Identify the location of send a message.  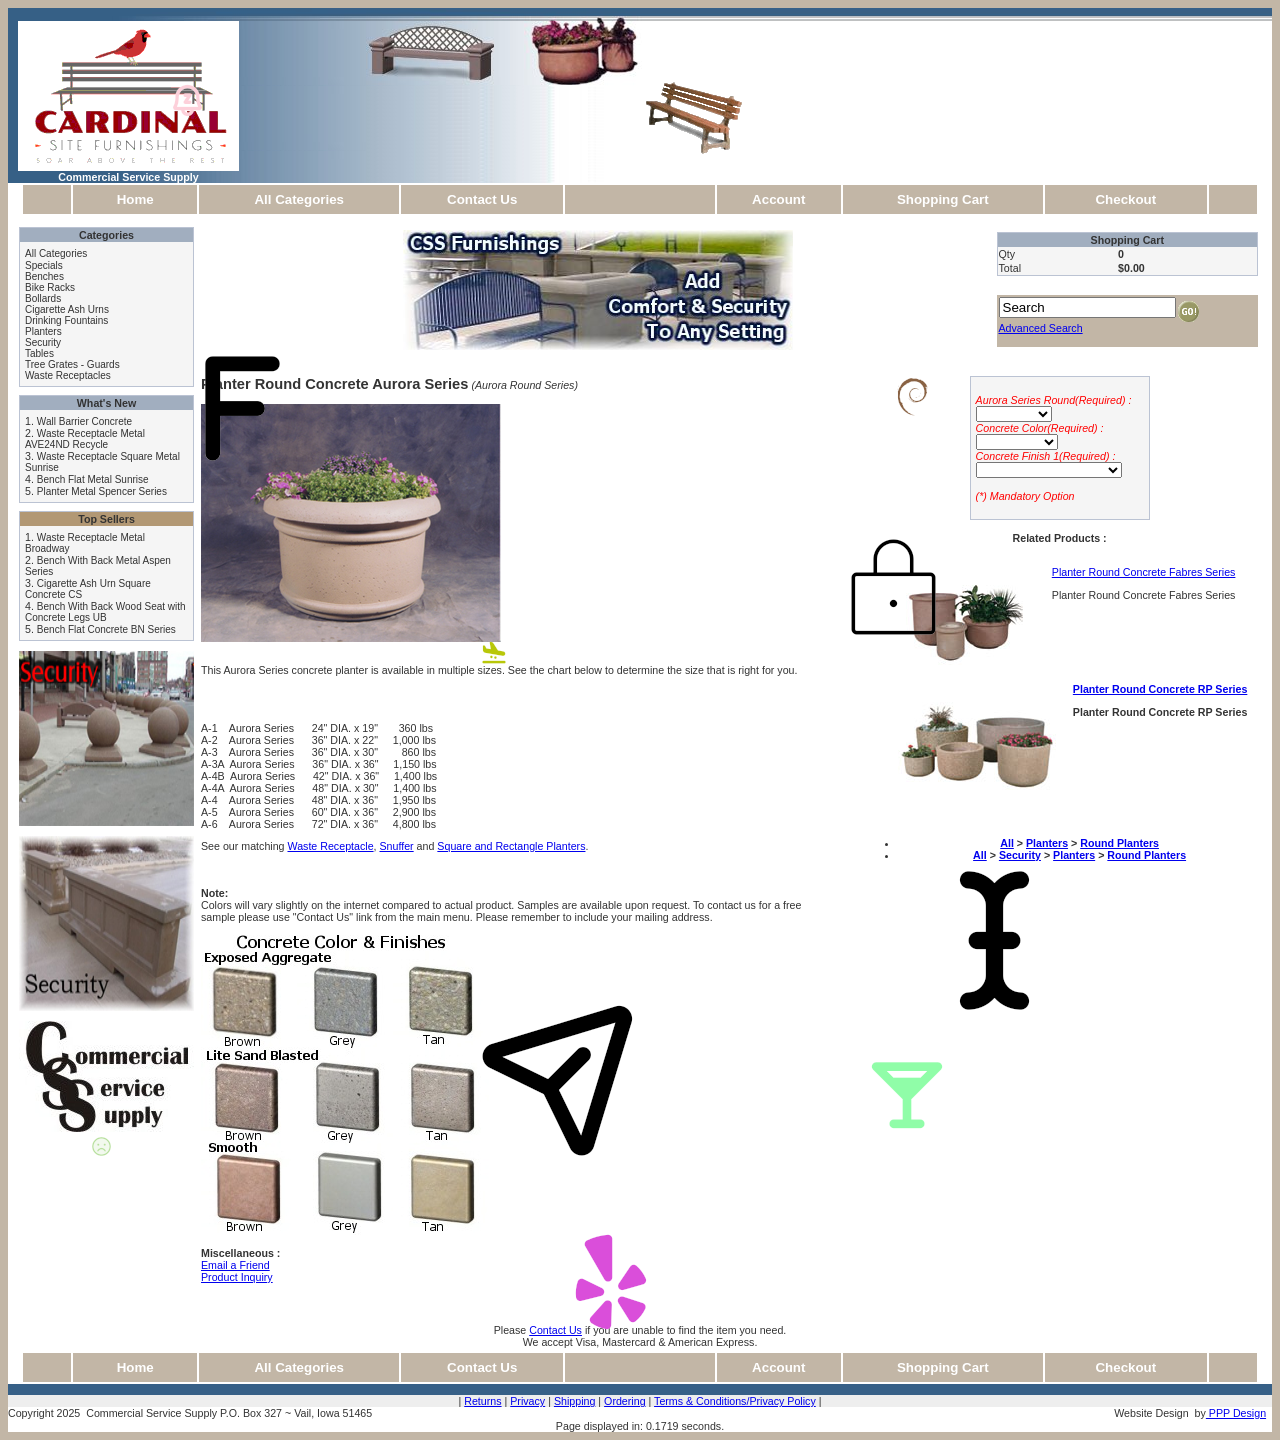
(562, 1075).